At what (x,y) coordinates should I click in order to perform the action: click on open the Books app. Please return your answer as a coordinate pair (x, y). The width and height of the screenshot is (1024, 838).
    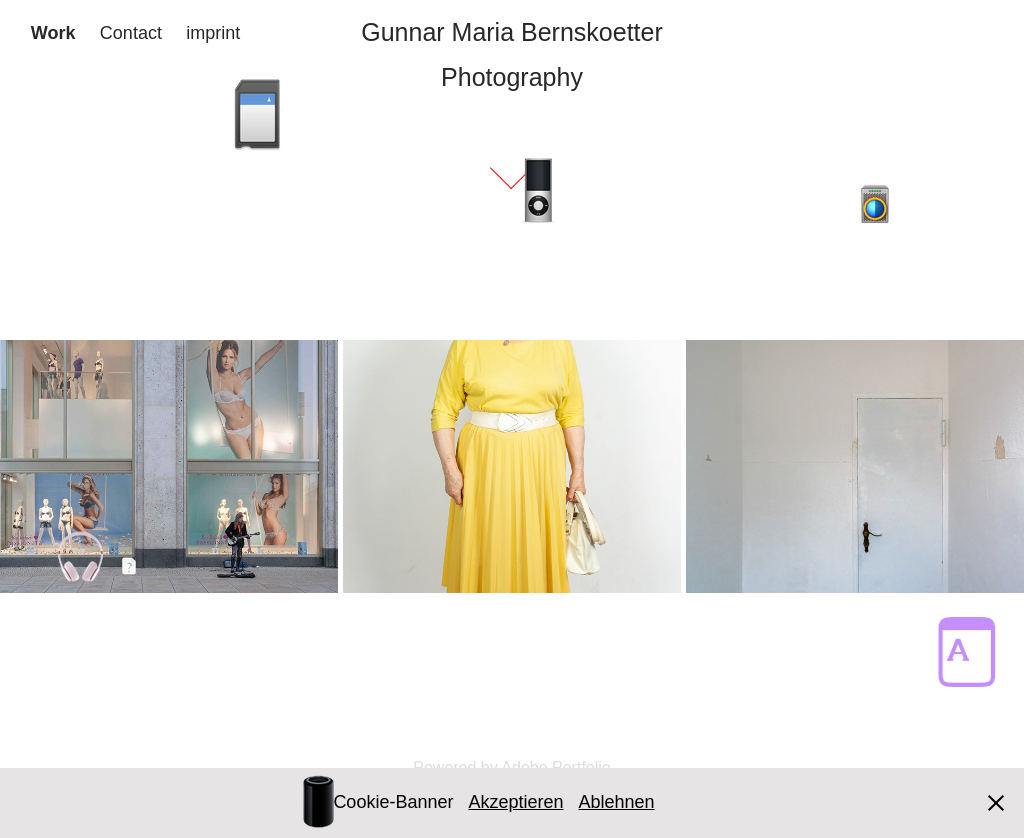
    Looking at the image, I should click on (471, 245).